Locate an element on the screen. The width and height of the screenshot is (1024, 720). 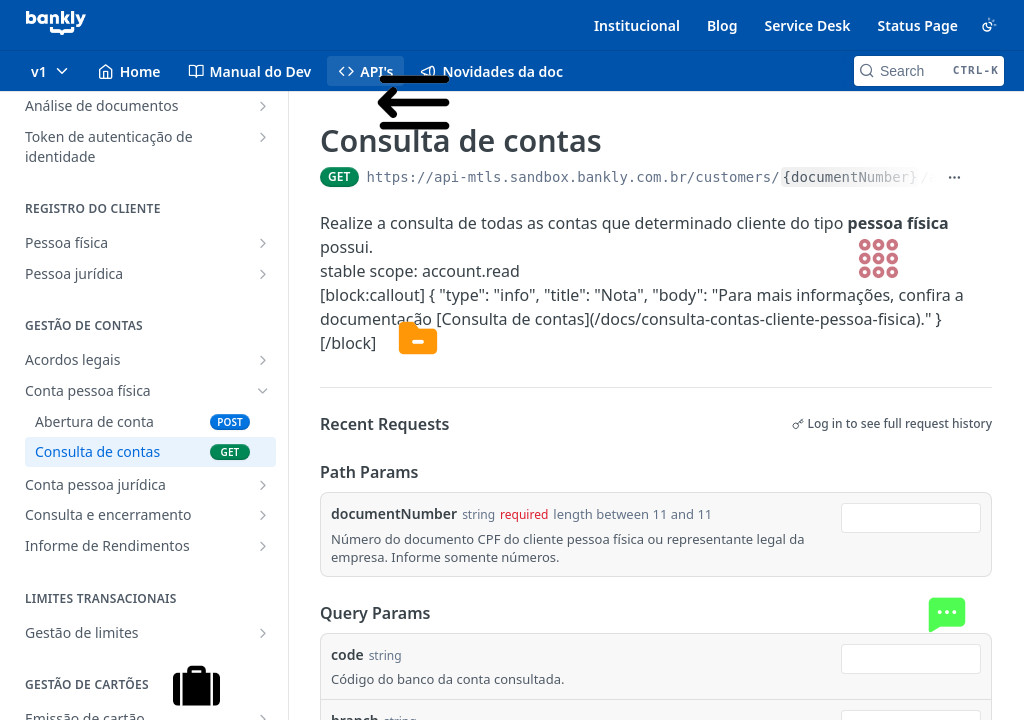
go back to previous menu is located at coordinates (414, 102).